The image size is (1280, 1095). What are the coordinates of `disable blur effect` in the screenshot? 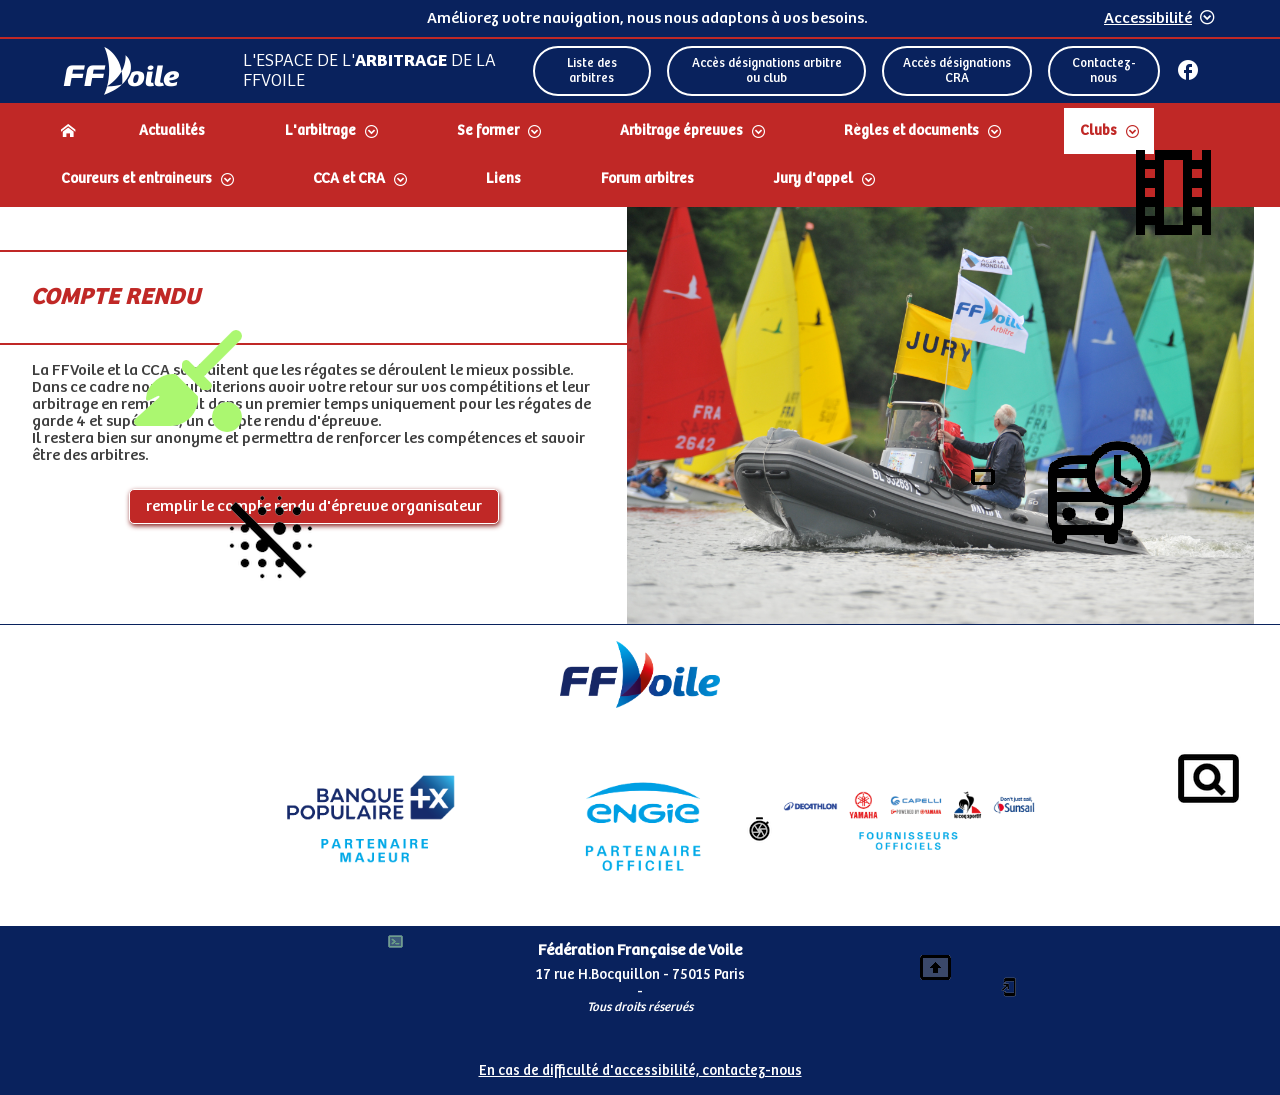 It's located at (271, 537).